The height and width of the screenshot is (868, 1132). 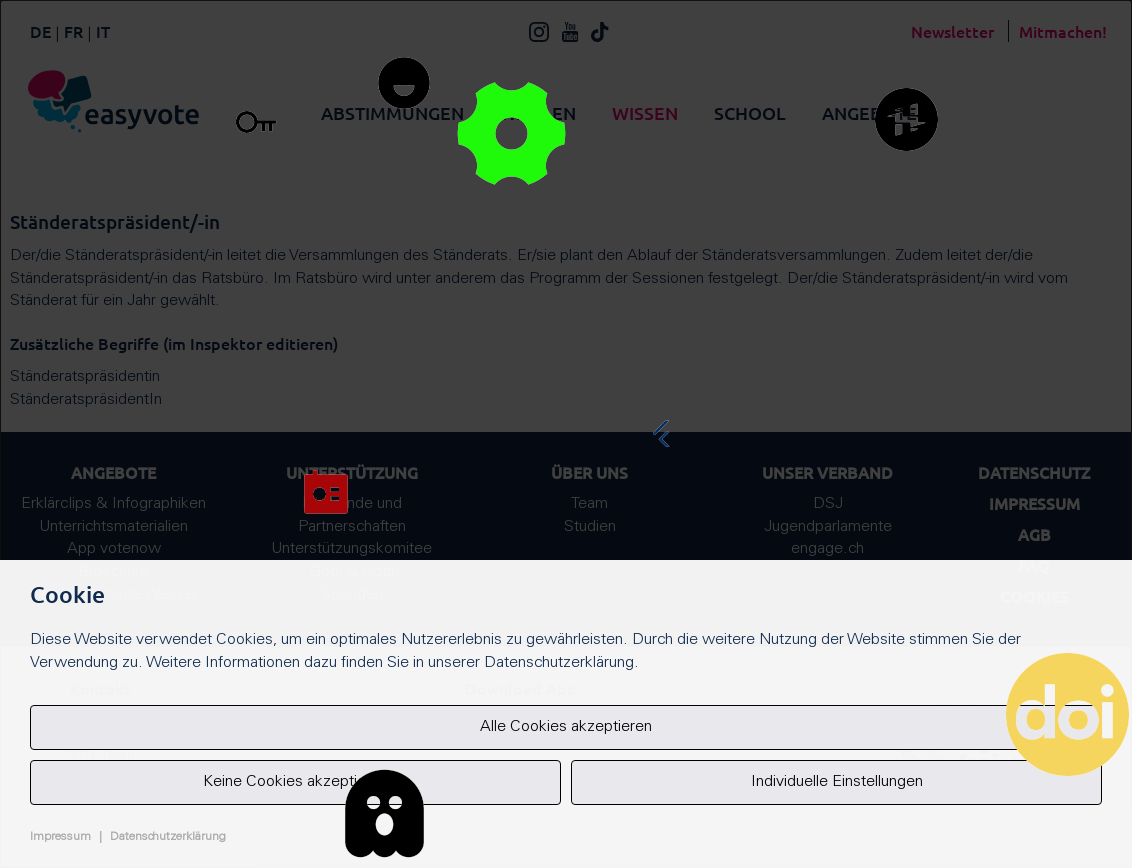 What do you see at coordinates (326, 494) in the screenshot?
I see `access radio or audio streaming` at bounding box center [326, 494].